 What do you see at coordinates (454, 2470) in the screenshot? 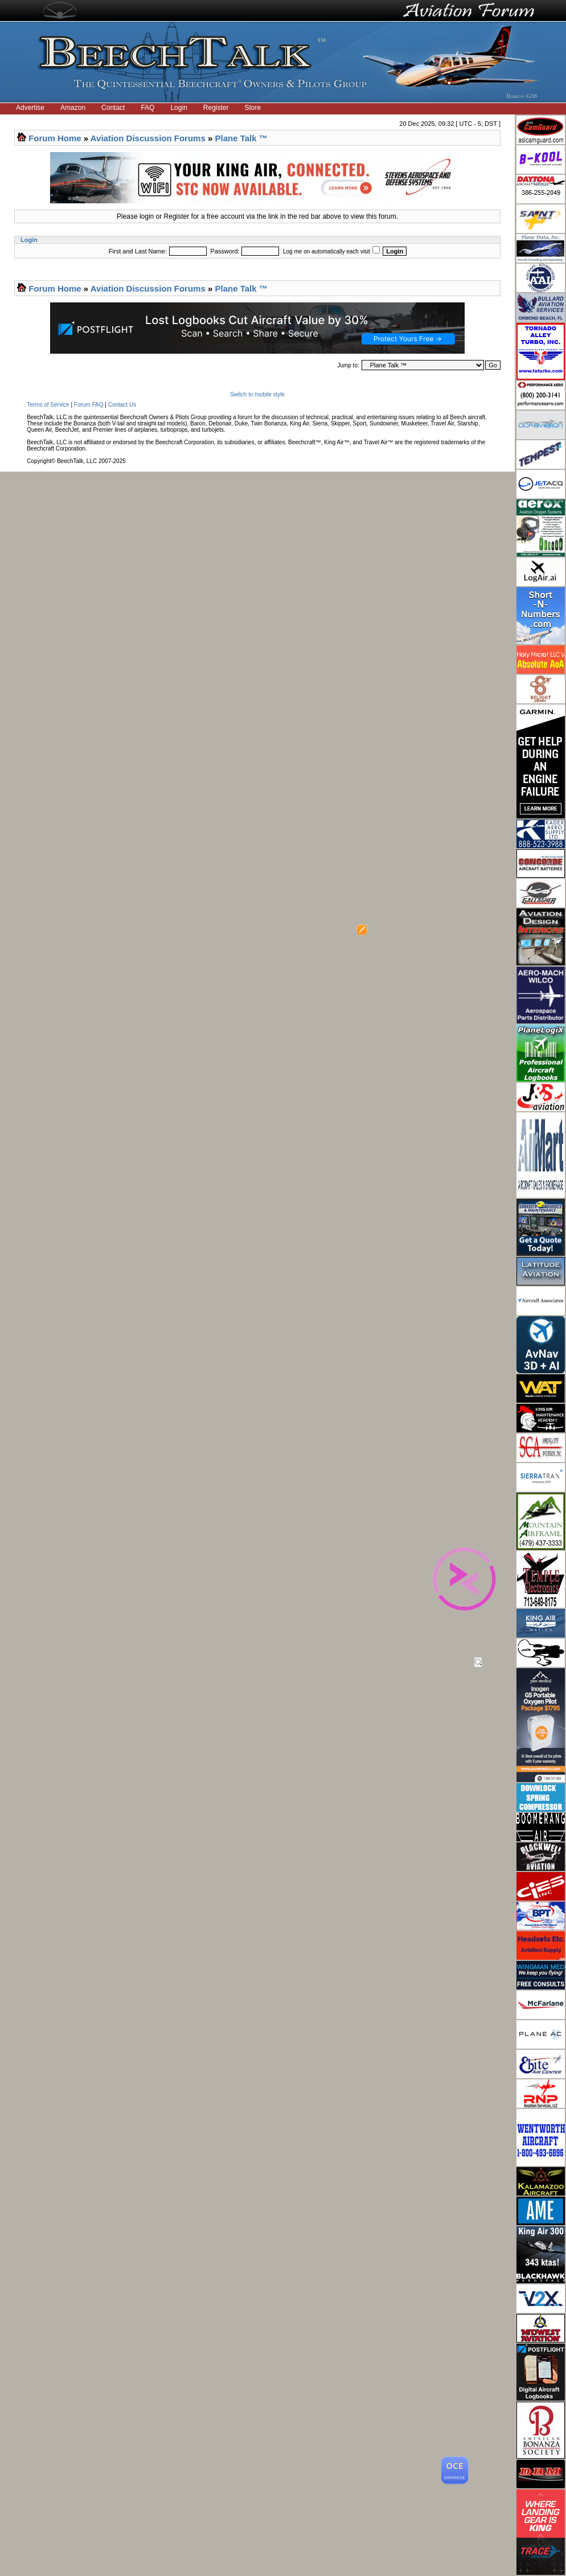
I see `open OCE DRAWEXE application` at bounding box center [454, 2470].